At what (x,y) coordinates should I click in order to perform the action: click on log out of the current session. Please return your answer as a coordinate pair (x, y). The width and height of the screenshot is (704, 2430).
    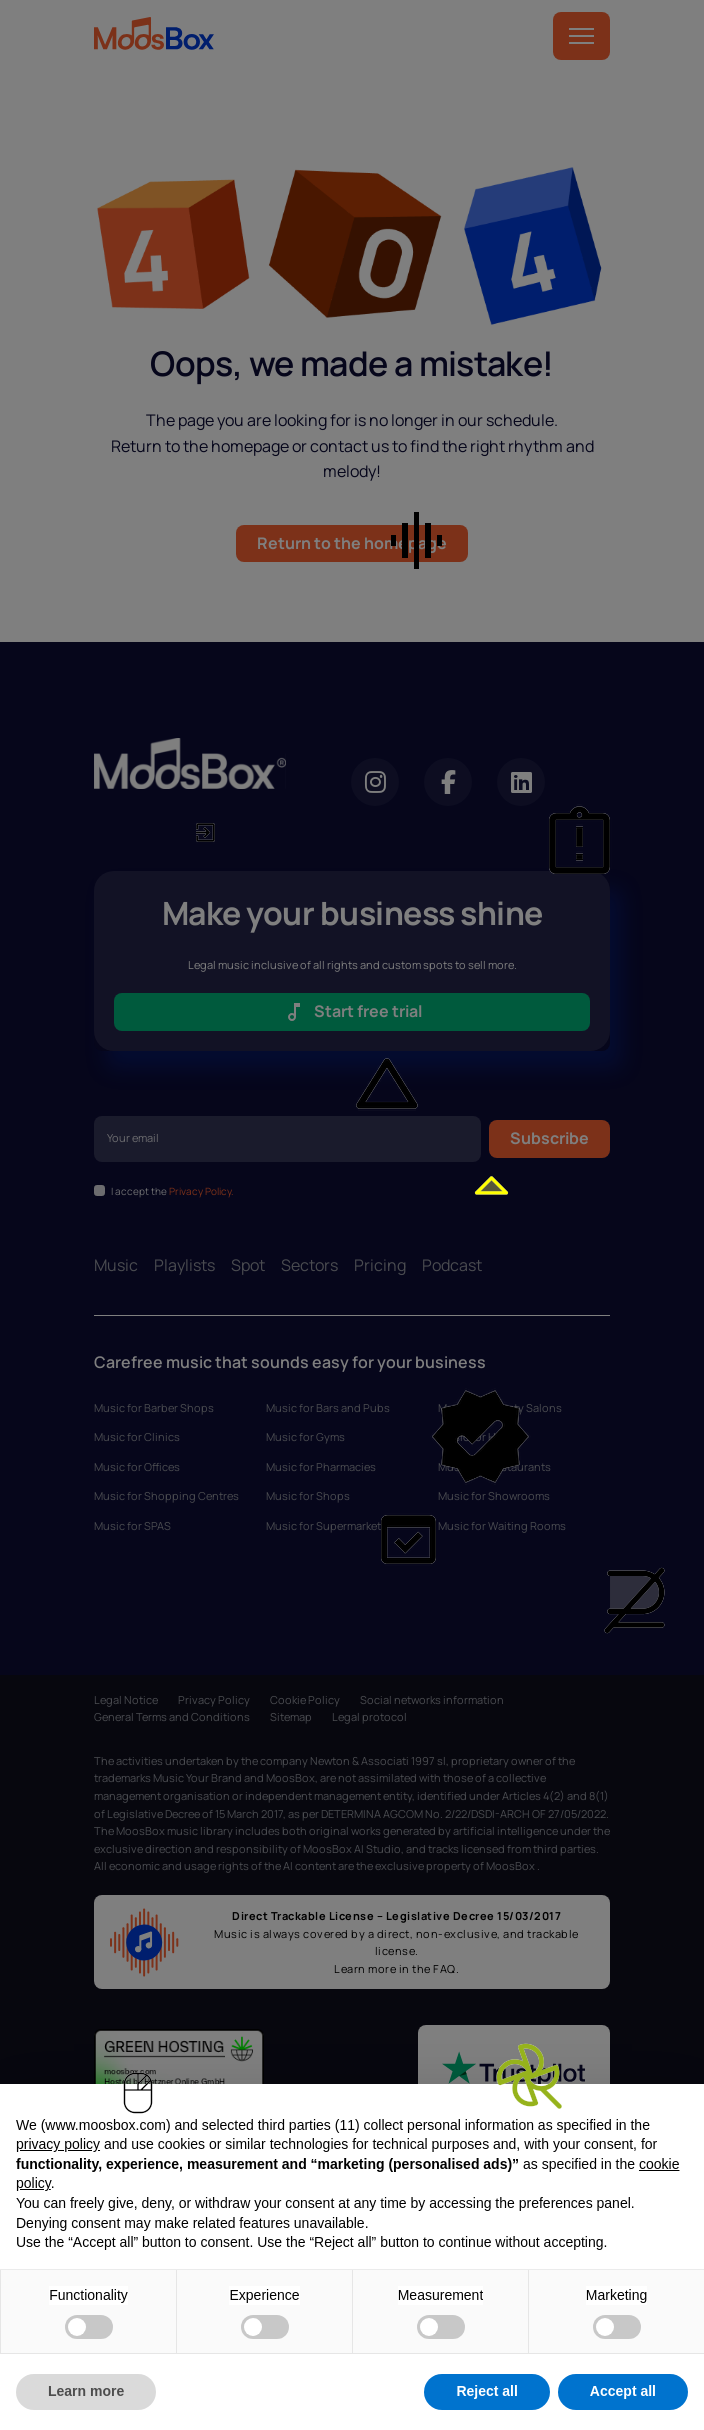
    Looking at the image, I should click on (205, 832).